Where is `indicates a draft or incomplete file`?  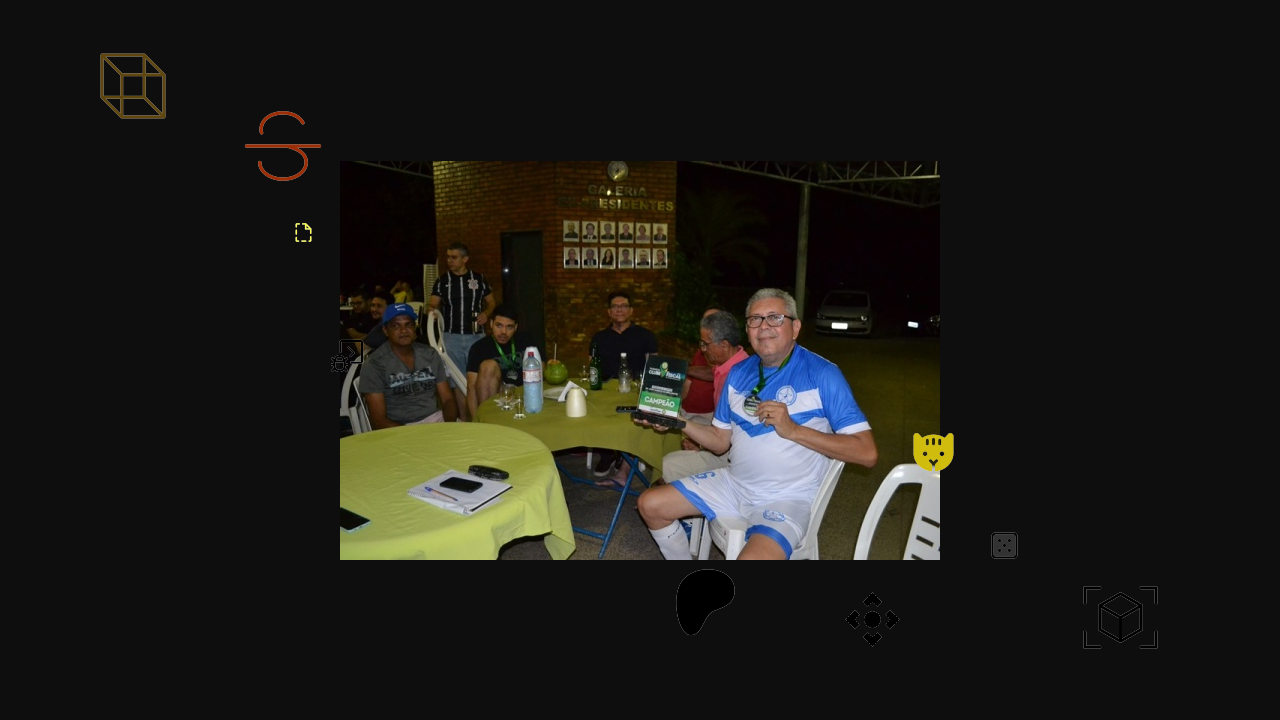
indicates a draft or incomplete file is located at coordinates (303, 232).